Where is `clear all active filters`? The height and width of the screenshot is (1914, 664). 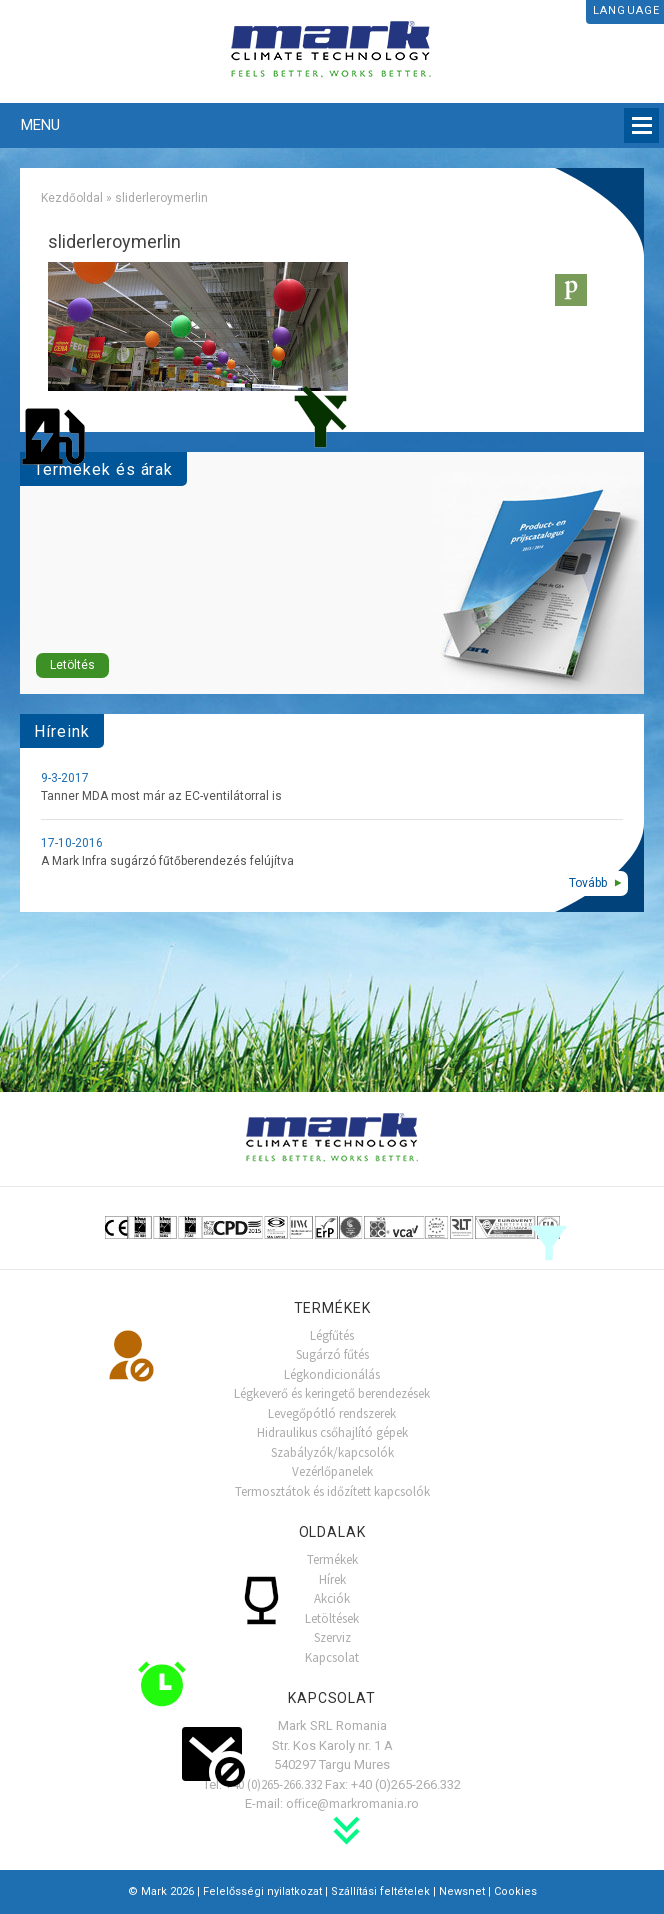
clear all active filters is located at coordinates (320, 418).